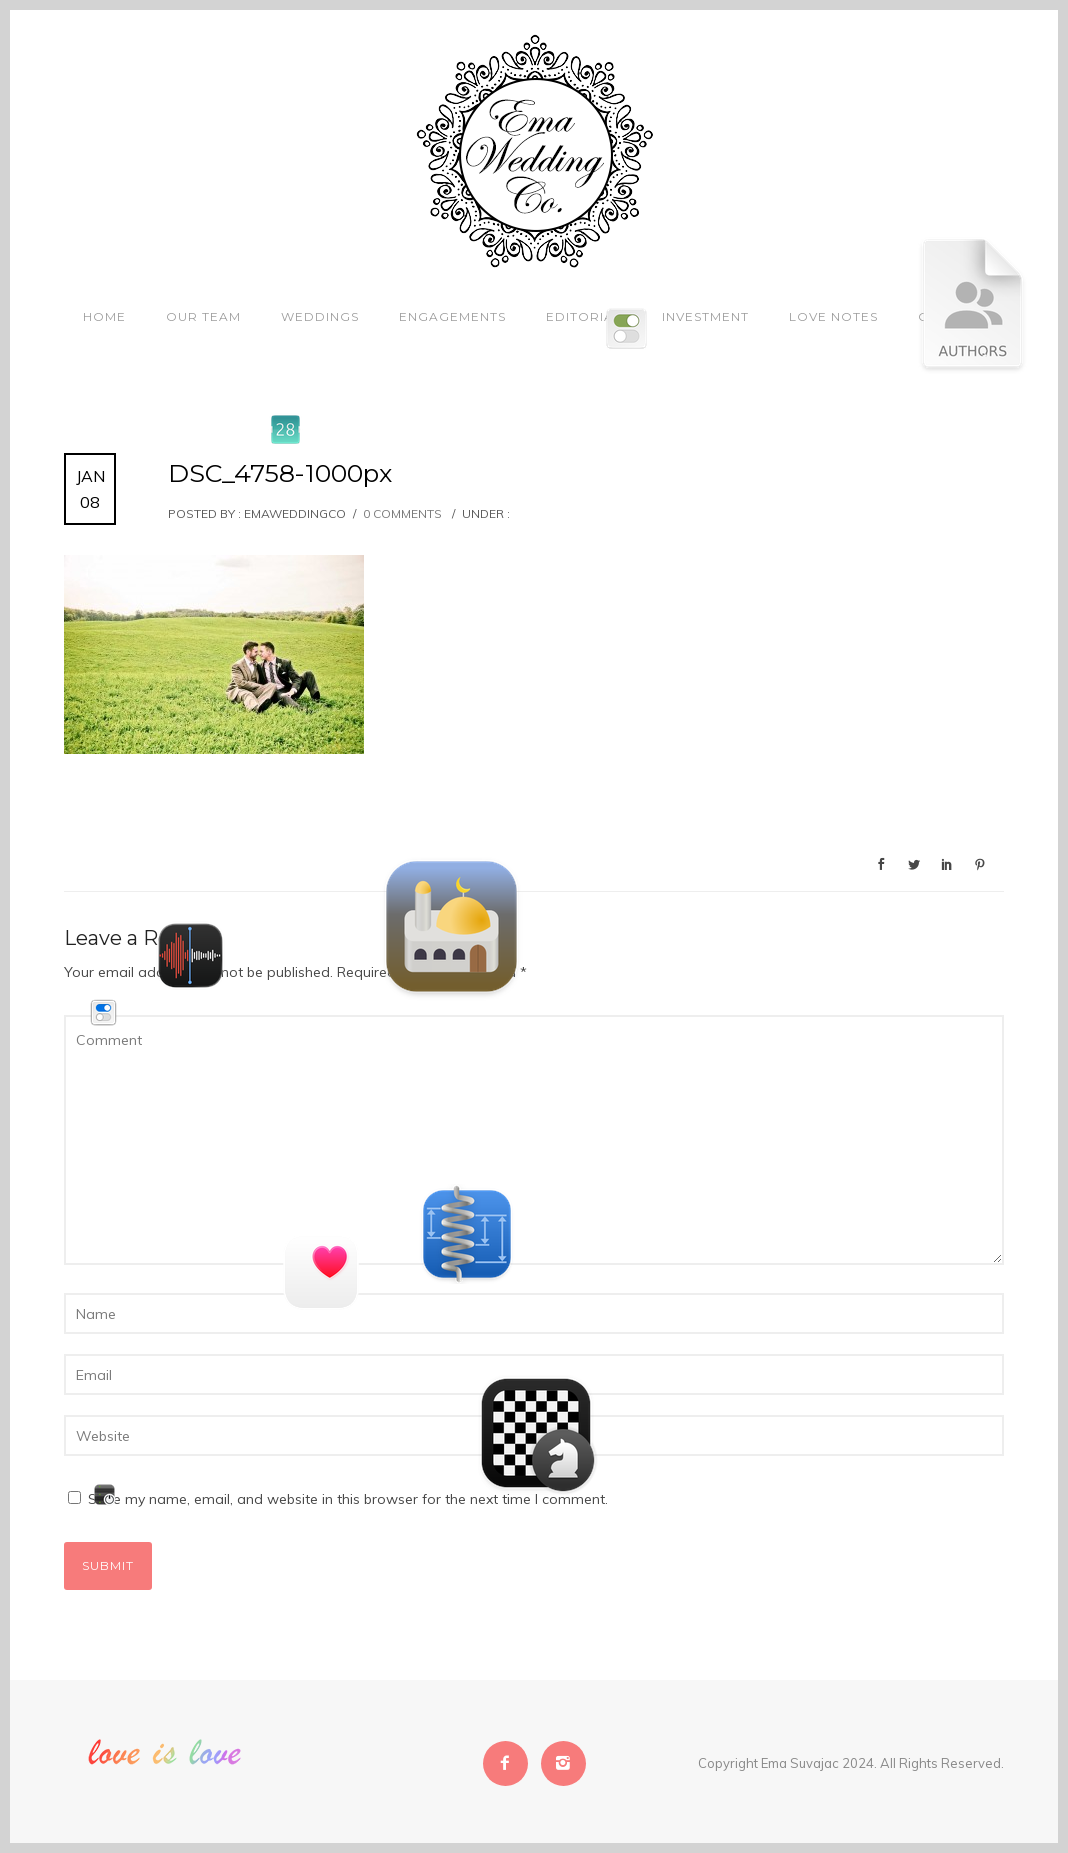 This screenshot has height=1853, width=1068. What do you see at coordinates (626, 328) in the screenshot?
I see `open unity tweak tool settings` at bounding box center [626, 328].